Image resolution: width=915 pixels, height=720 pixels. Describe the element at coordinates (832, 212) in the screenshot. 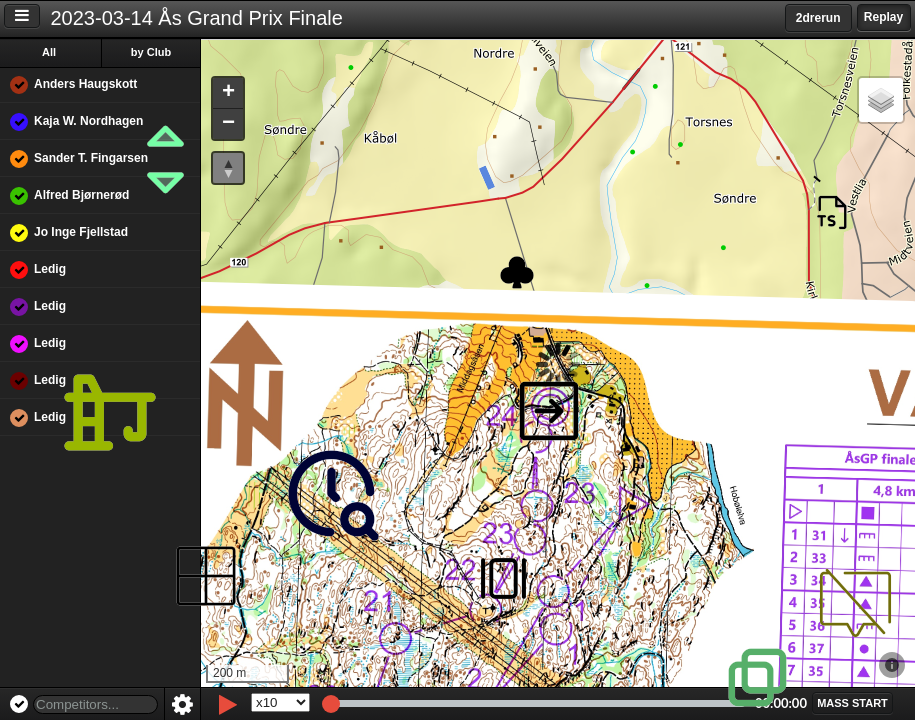

I see `typescript source file` at that location.